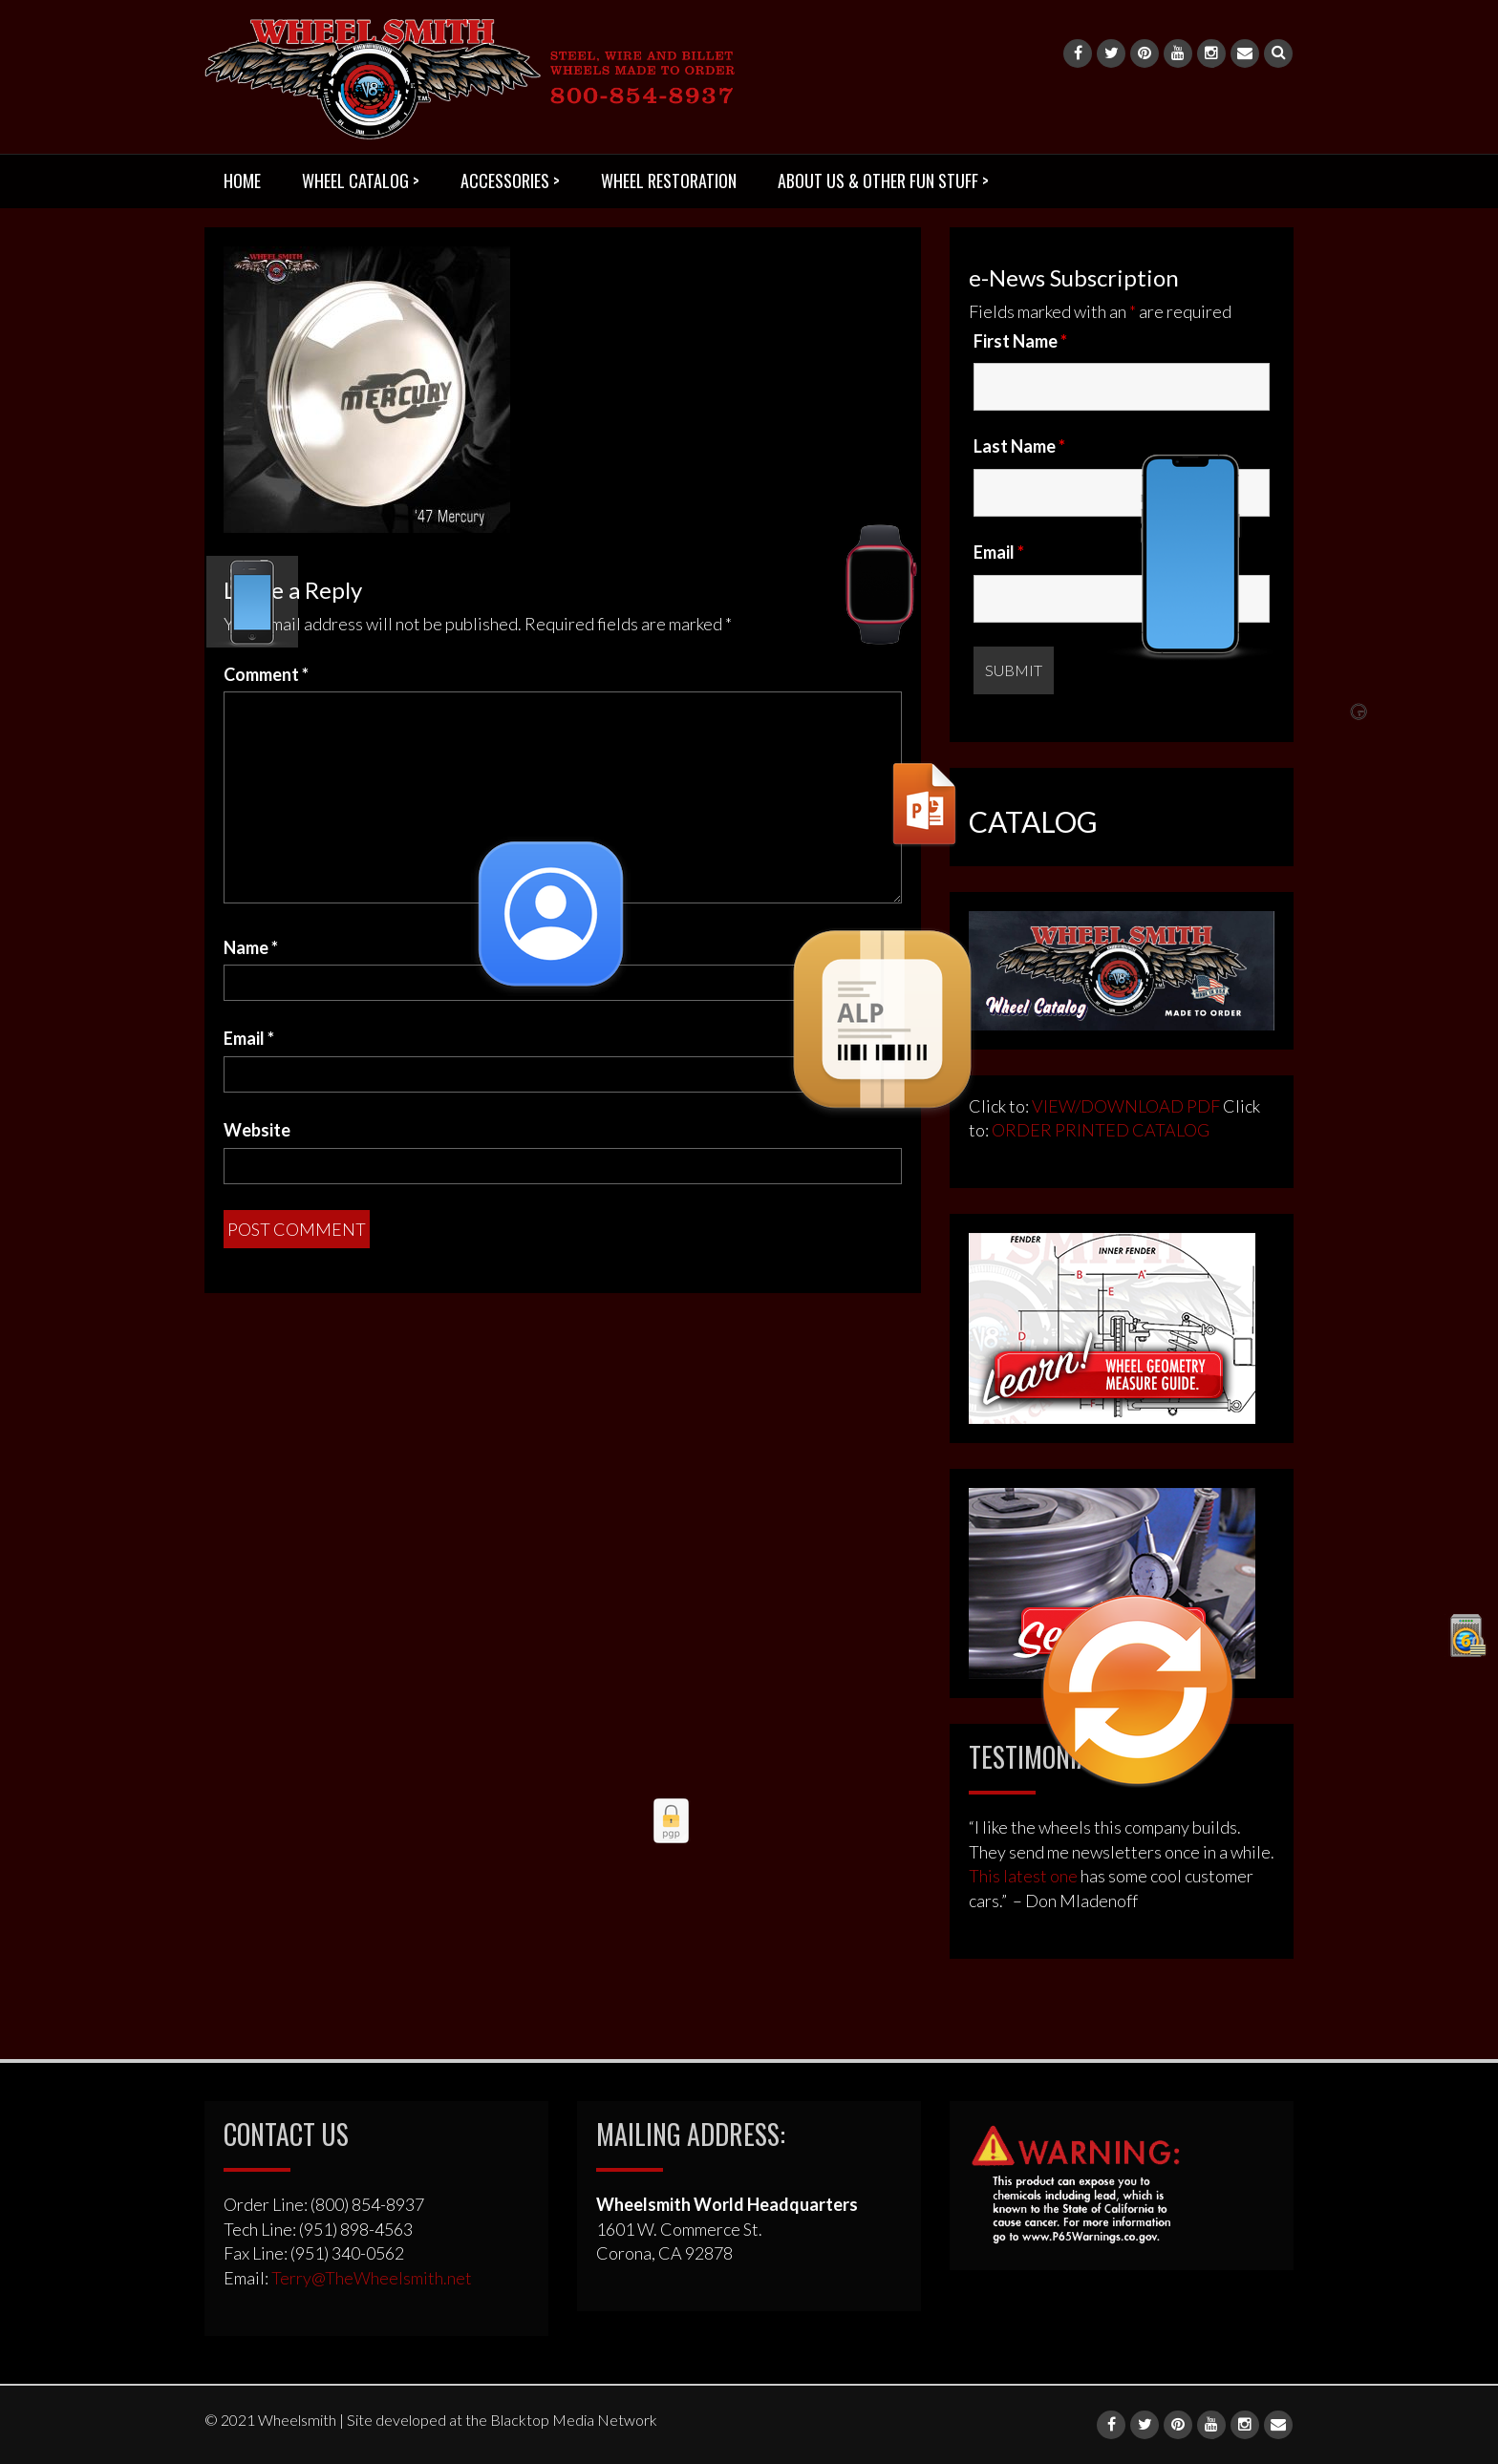 The height and width of the screenshot is (2464, 1498). I want to click on indicates a locked RAID 6 storage array, so click(1466, 1635).